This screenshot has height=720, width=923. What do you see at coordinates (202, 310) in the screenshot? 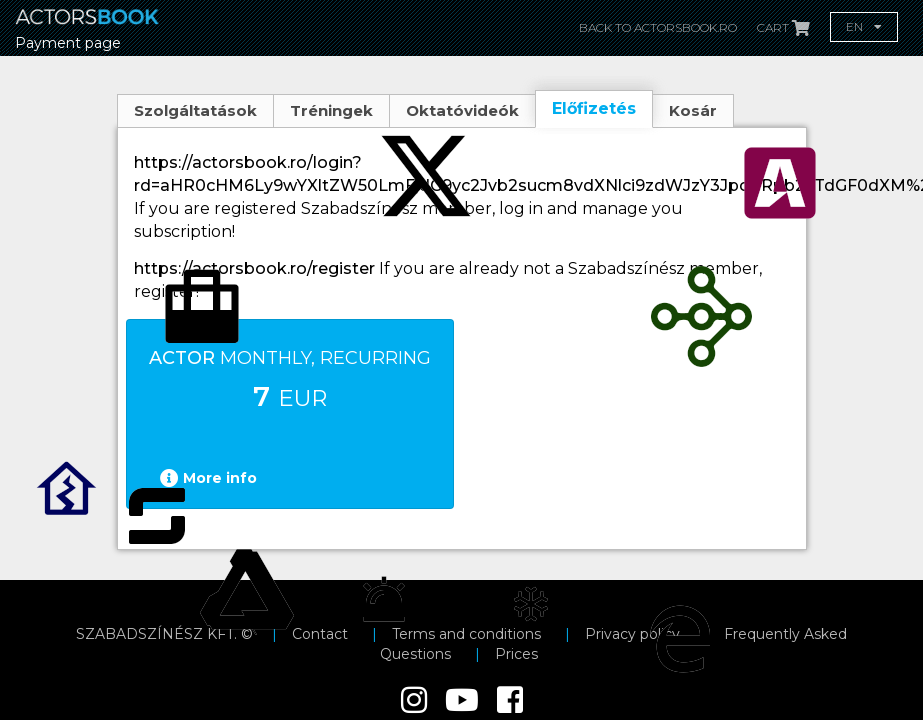
I see `access work or business documents` at bounding box center [202, 310].